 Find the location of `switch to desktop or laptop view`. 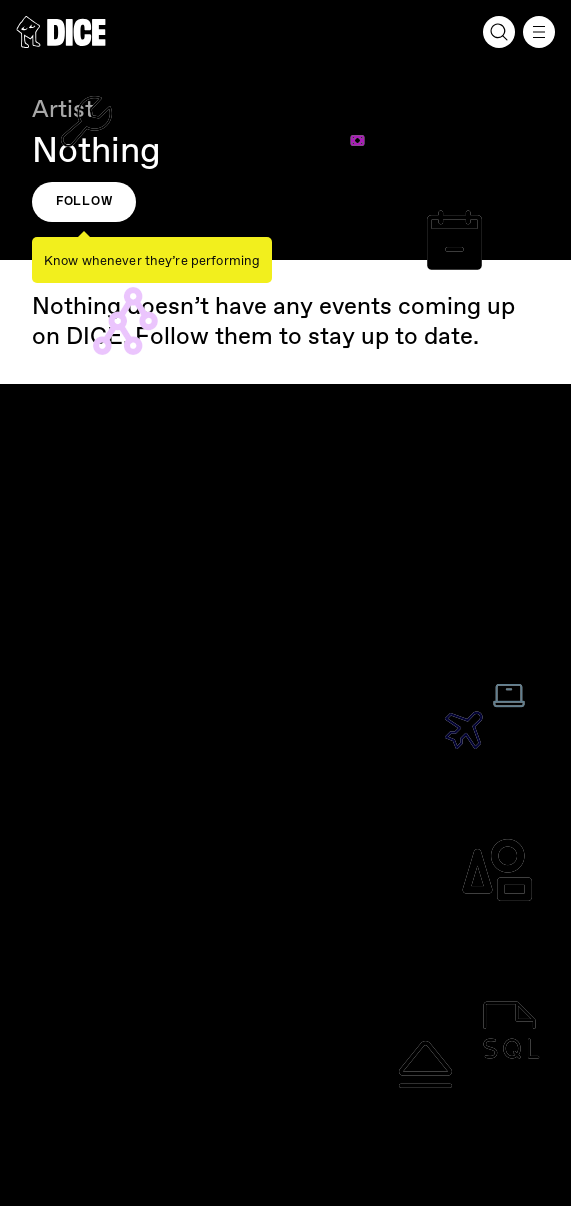

switch to desktop or laptop view is located at coordinates (509, 695).